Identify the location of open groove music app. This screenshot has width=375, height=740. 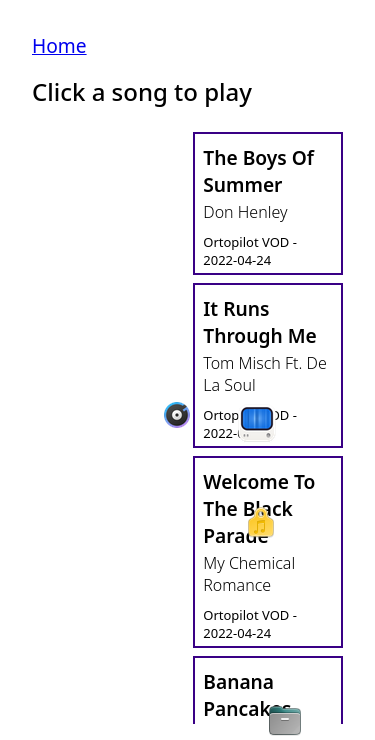
(177, 415).